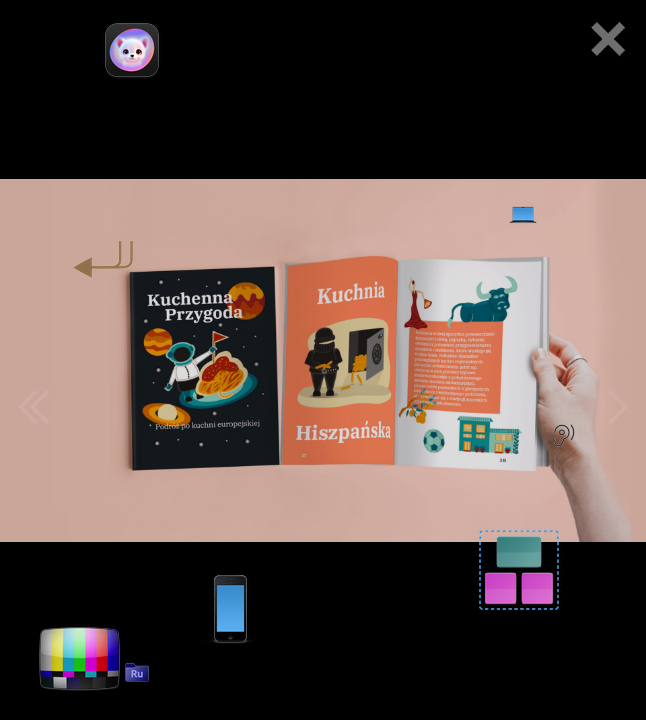 The width and height of the screenshot is (646, 720). Describe the element at coordinates (137, 673) in the screenshot. I see `folder containing Adobe Premiere Rush project files` at that location.